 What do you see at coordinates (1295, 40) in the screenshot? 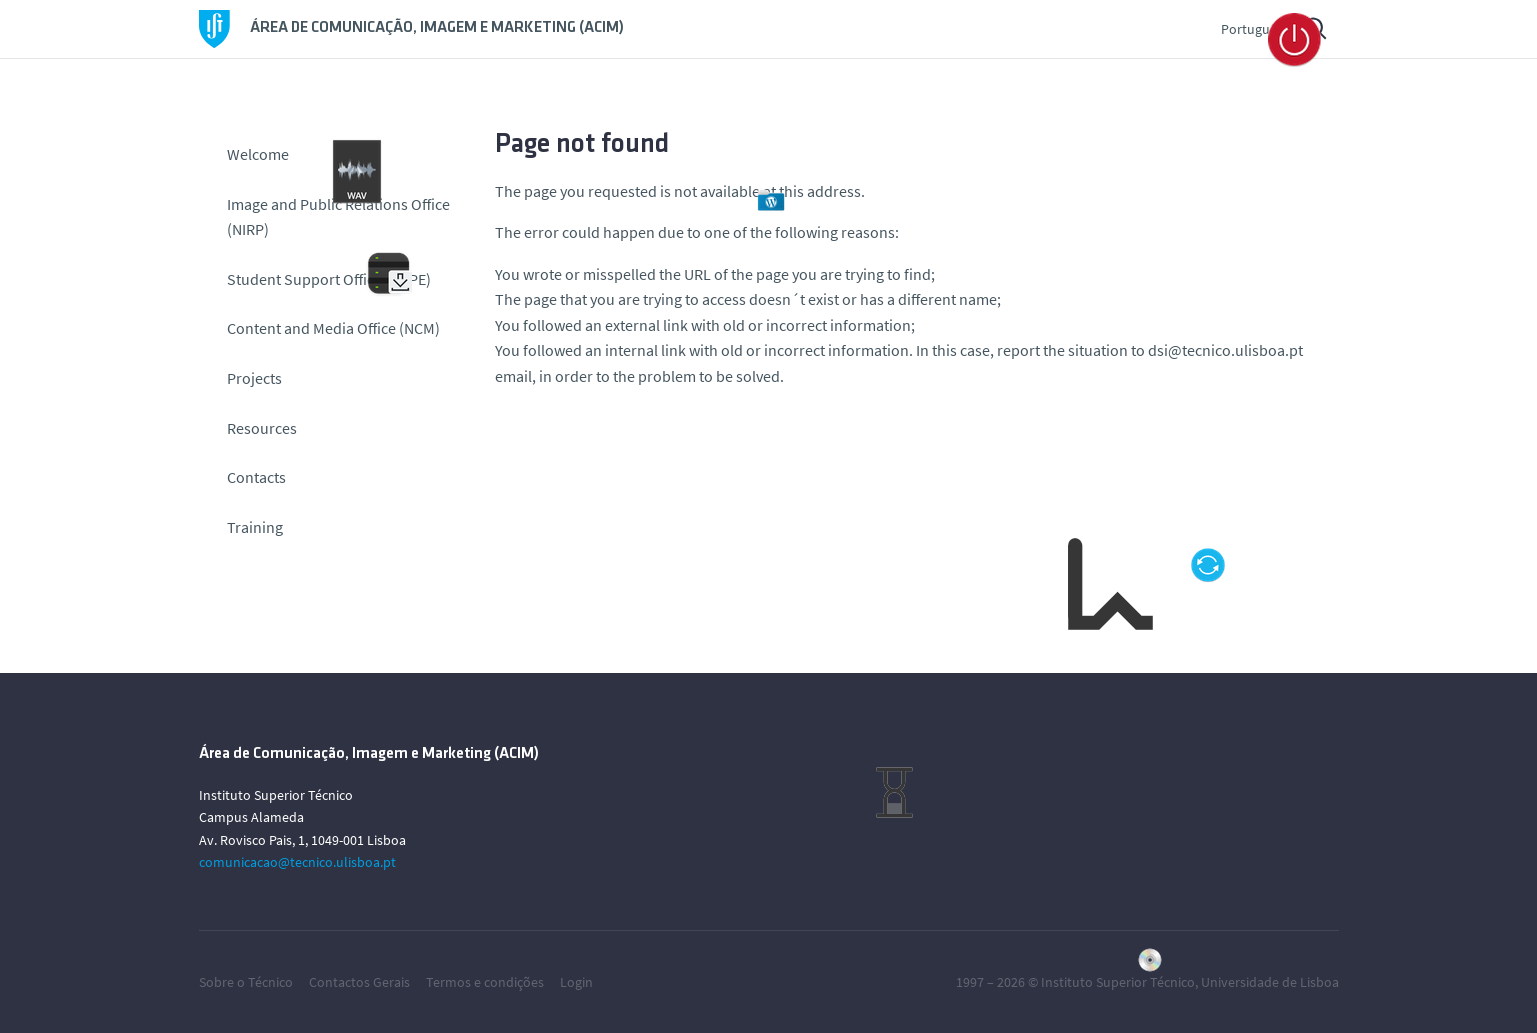
I see `shut down or power off the system` at bounding box center [1295, 40].